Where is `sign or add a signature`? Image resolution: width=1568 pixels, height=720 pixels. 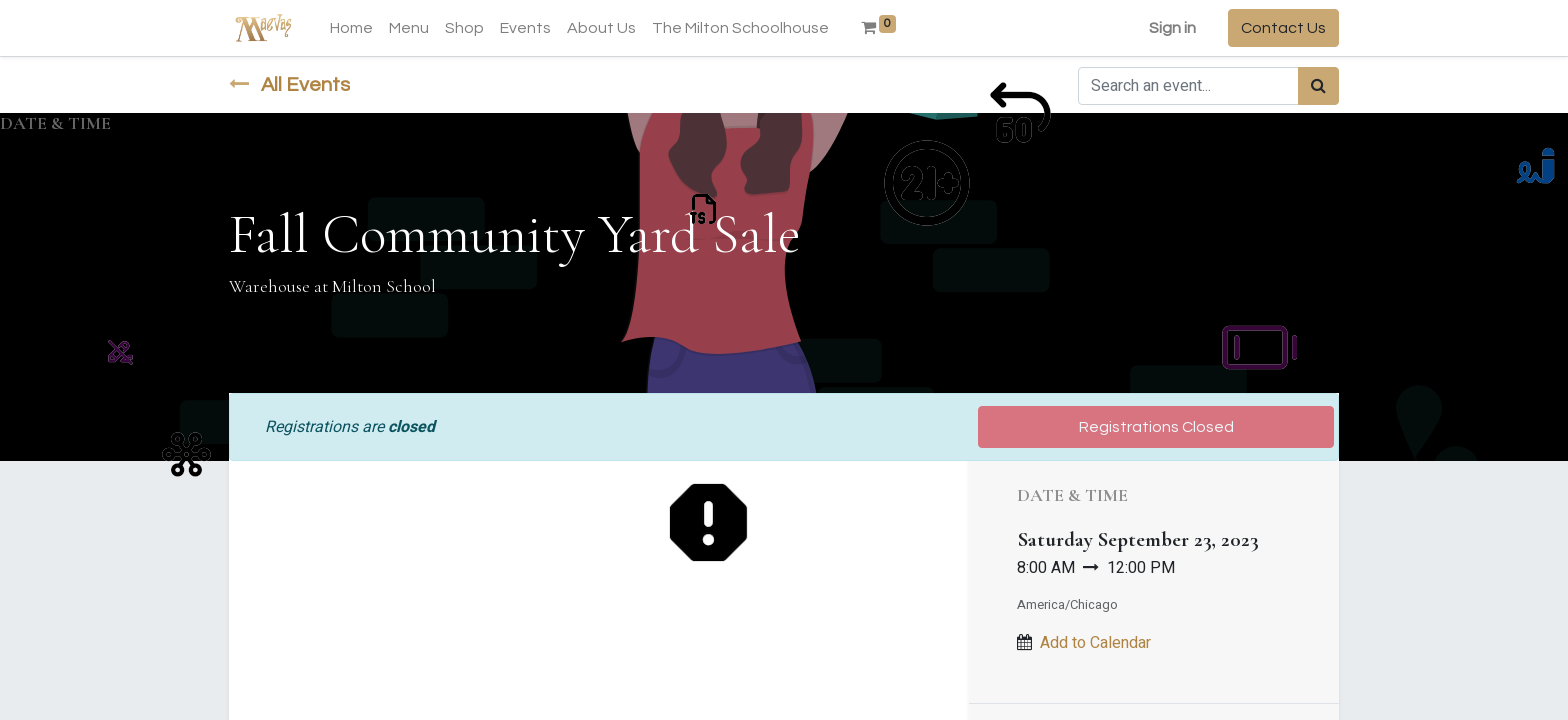 sign or add a signature is located at coordinates (1536, 167).